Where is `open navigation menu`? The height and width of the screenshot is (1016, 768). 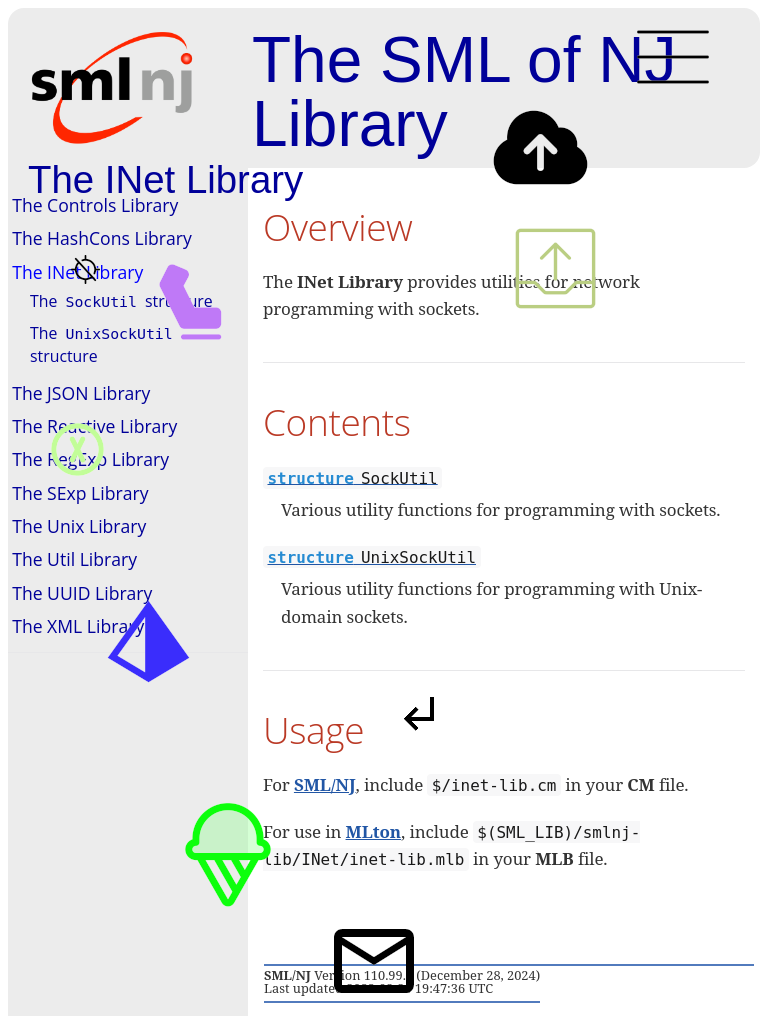
open navigation menu is located at coordinates (673, 57).